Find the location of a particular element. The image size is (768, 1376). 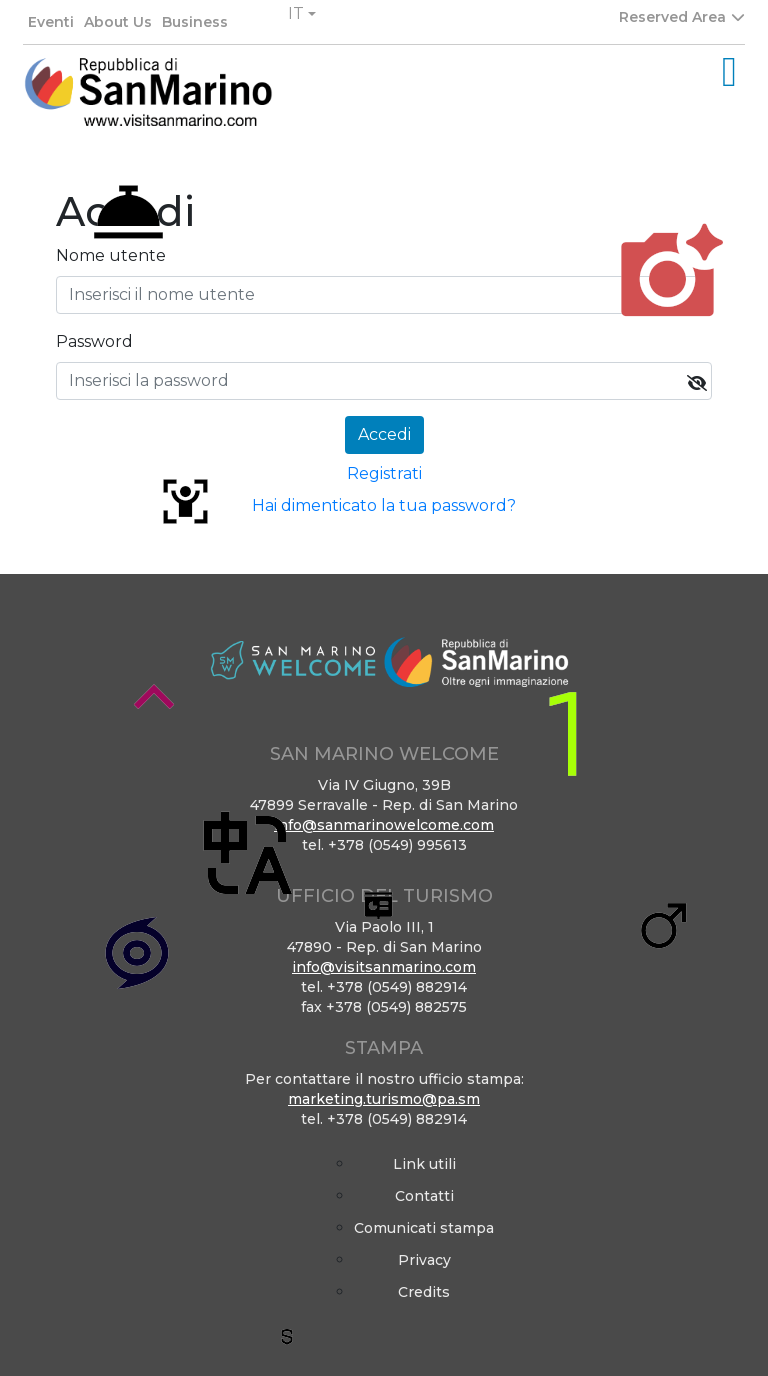

translate text to another language is located at coordinates (247, 855).